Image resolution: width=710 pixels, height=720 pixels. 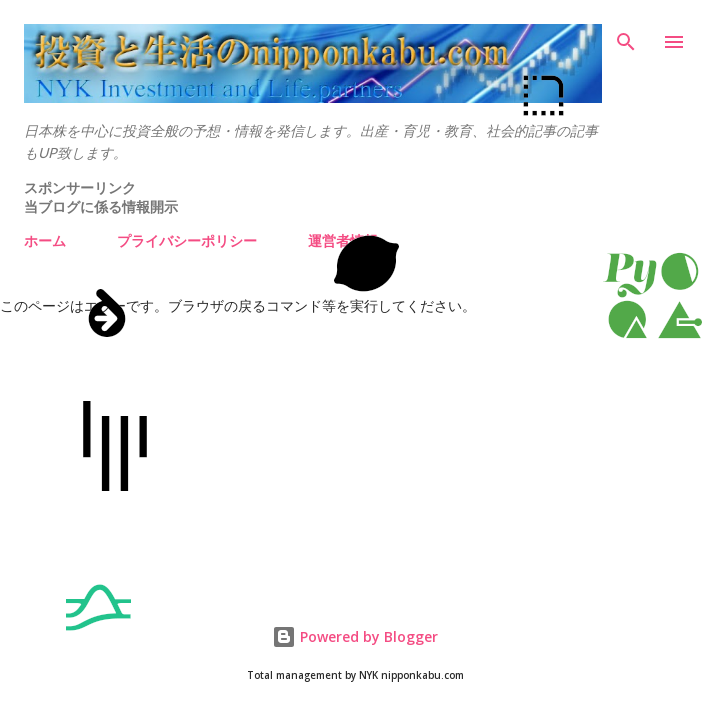 What do you see at coordinates (107, 313) in the screenshot?
I see `doctrine PHP database library logo` at bounding box center [107, 313].